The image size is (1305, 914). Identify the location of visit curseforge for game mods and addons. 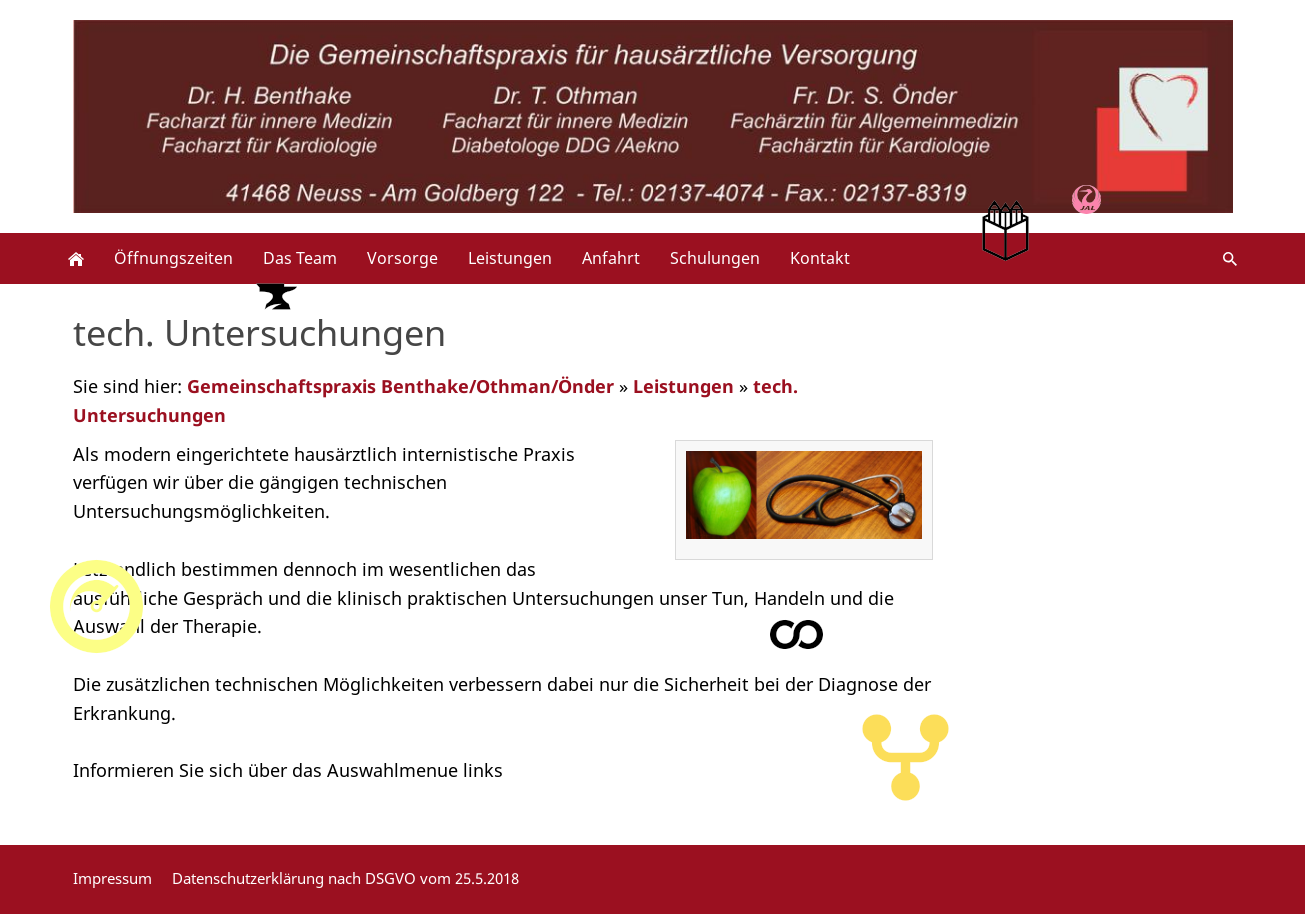
(276, 296).